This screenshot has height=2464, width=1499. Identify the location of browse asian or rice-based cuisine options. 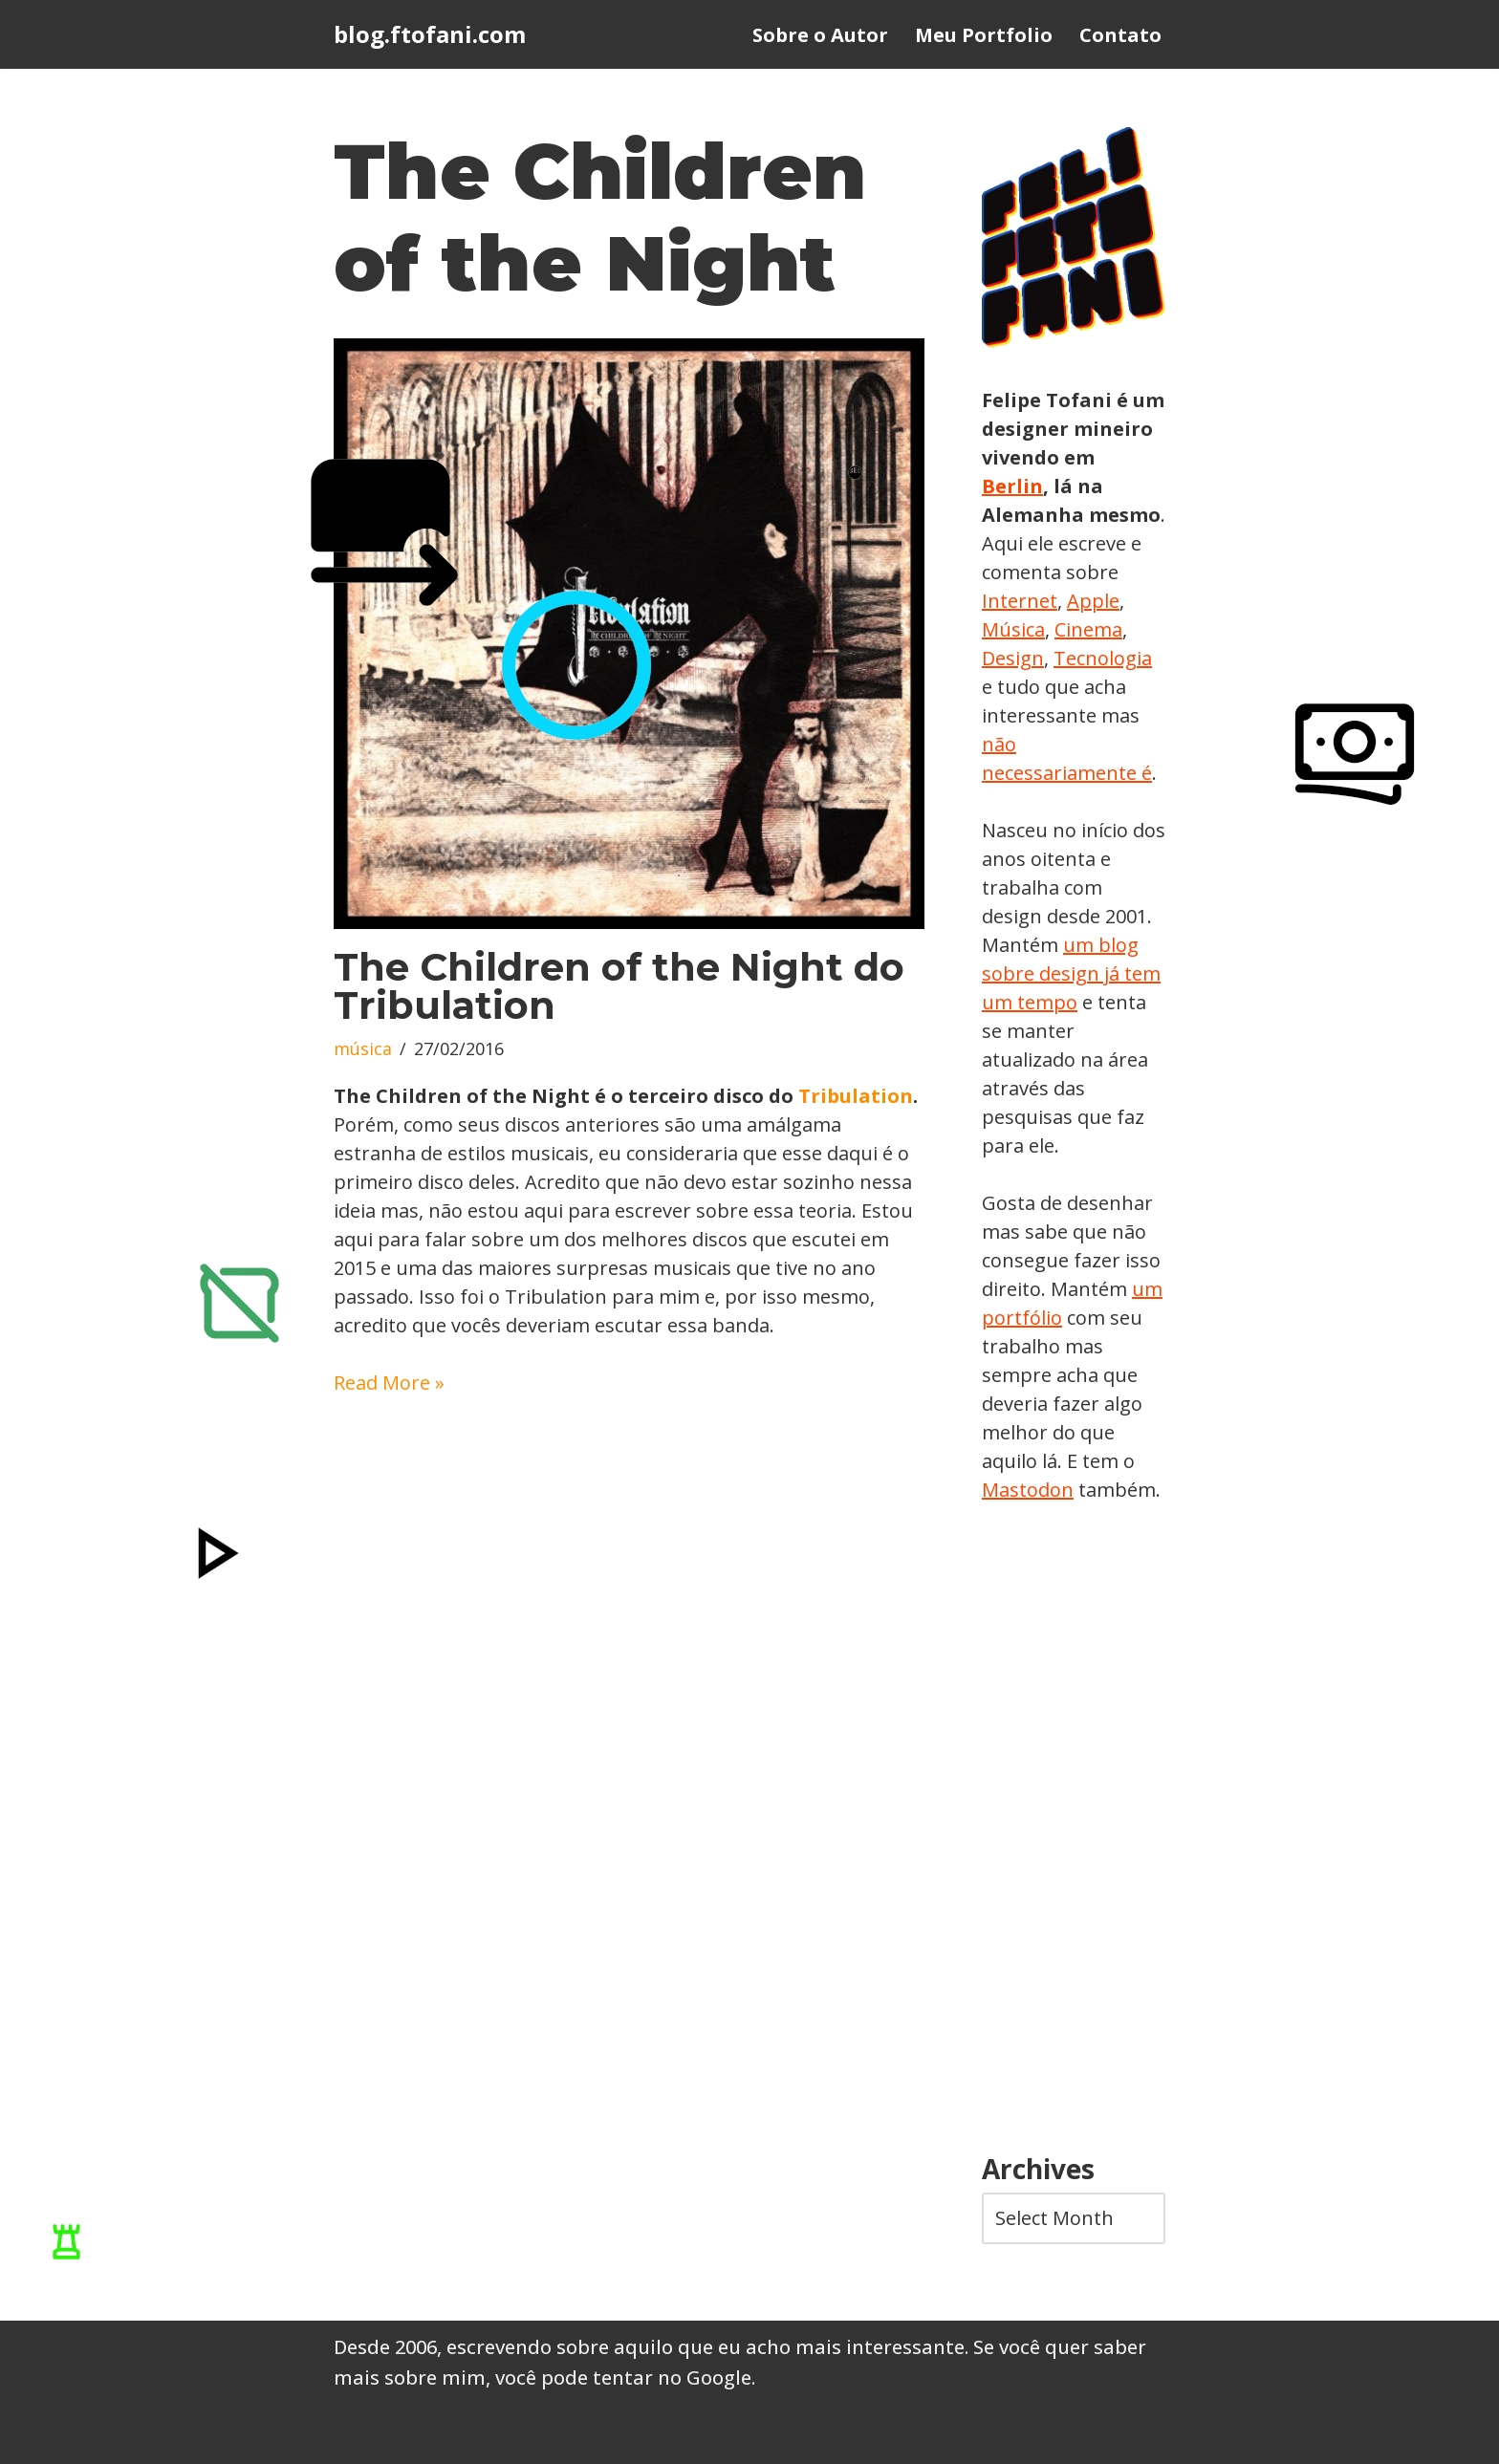
(855, 472).